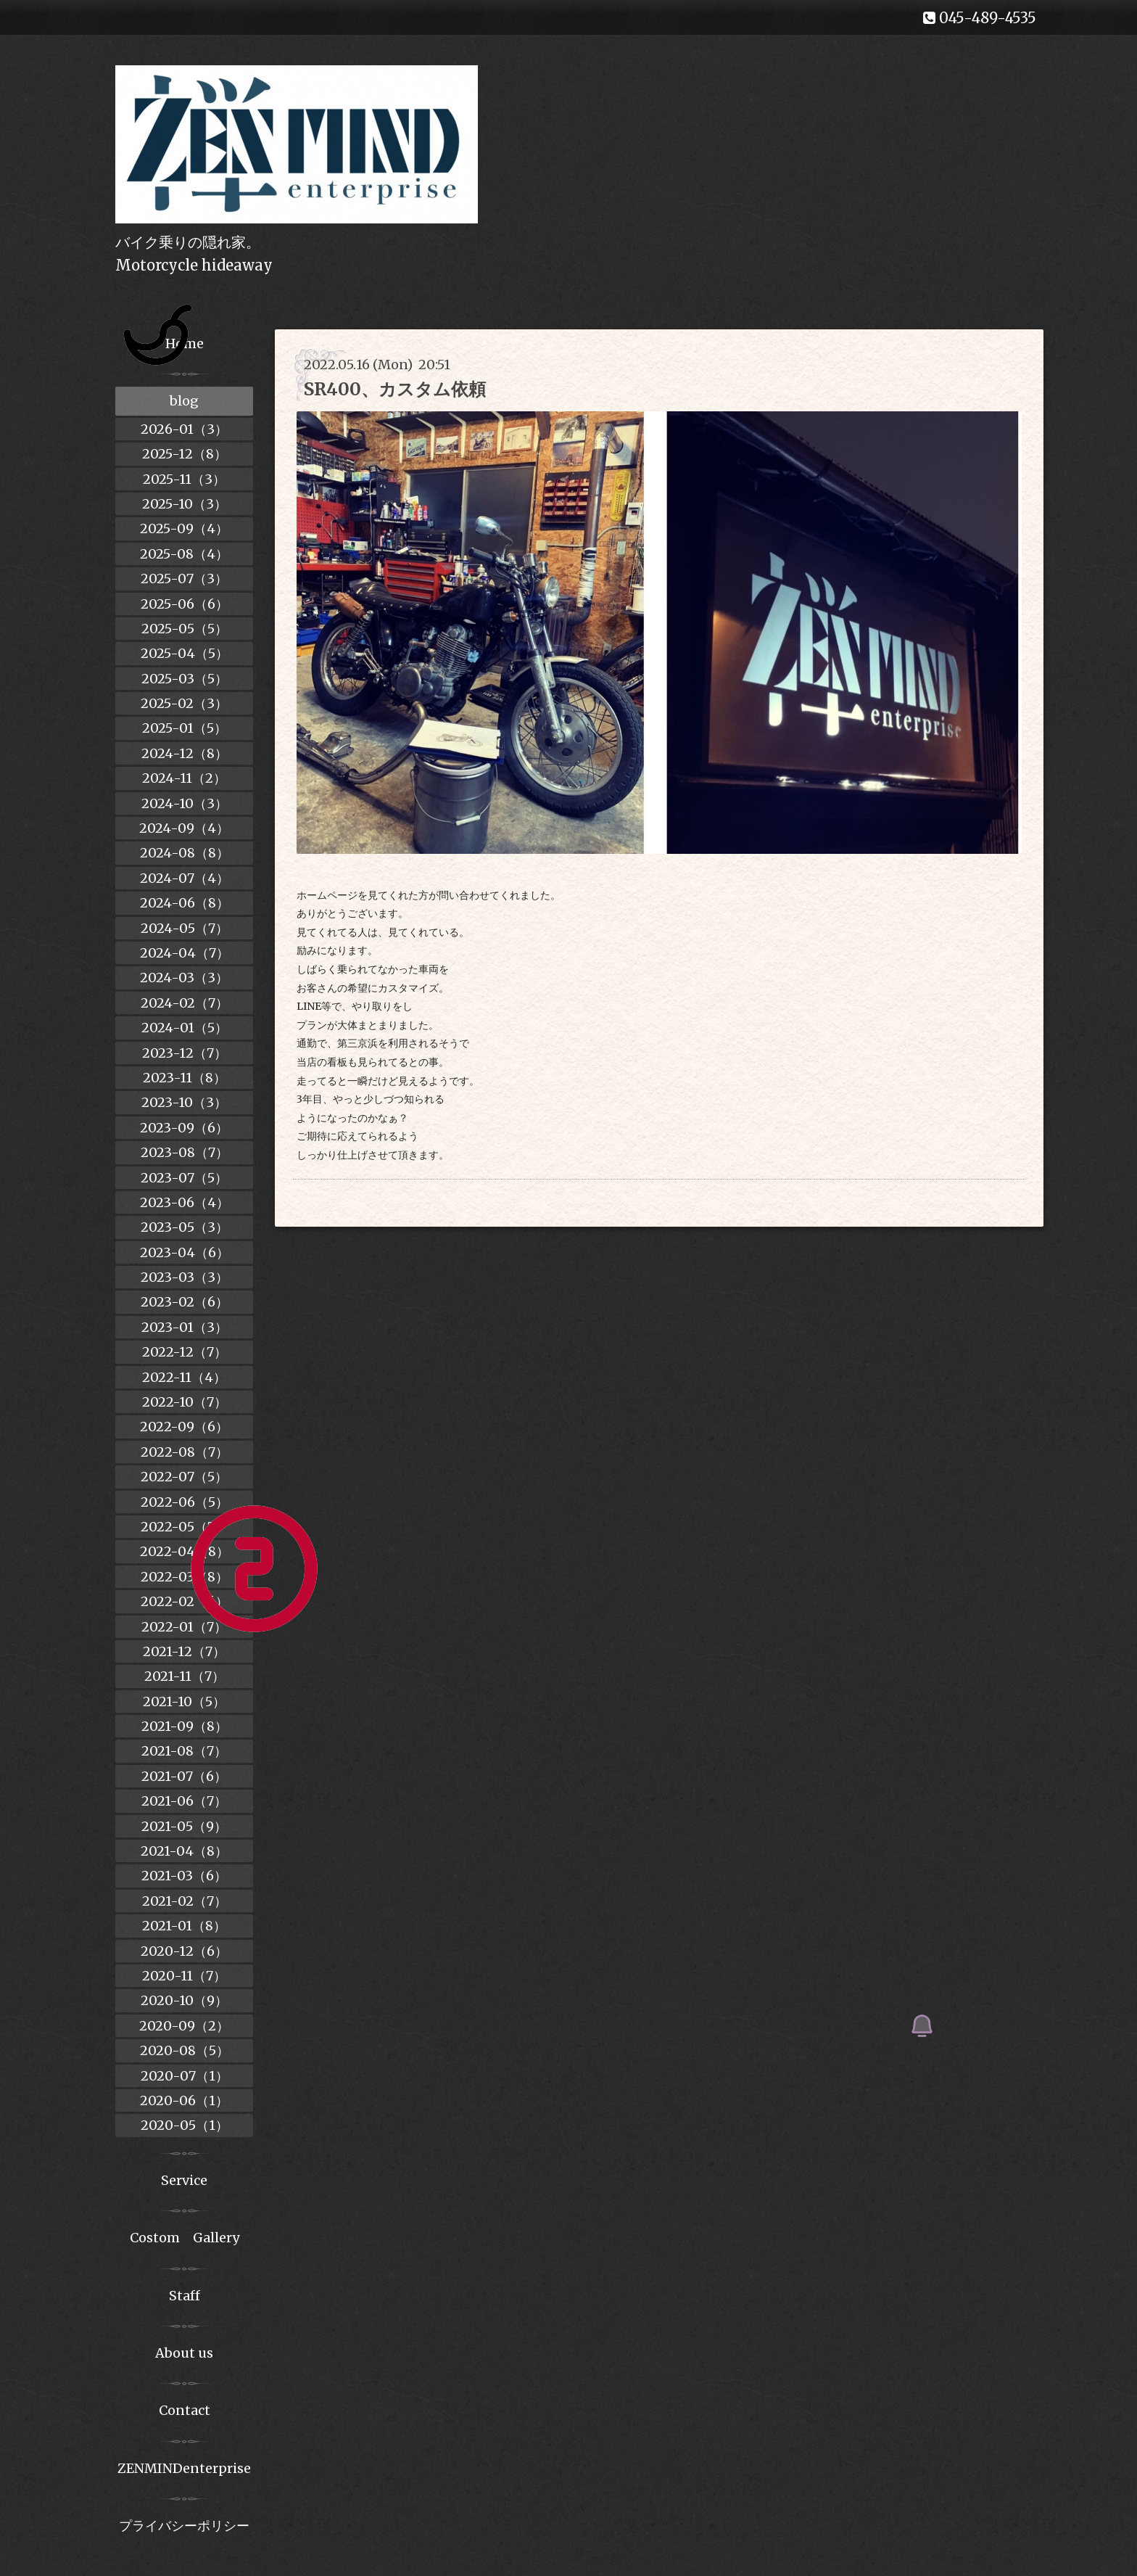 This screenshot has width=1137, height=2576. Describe the element at coordinates (922, 2025) in the screenshot. I see `view notifications` at that location.